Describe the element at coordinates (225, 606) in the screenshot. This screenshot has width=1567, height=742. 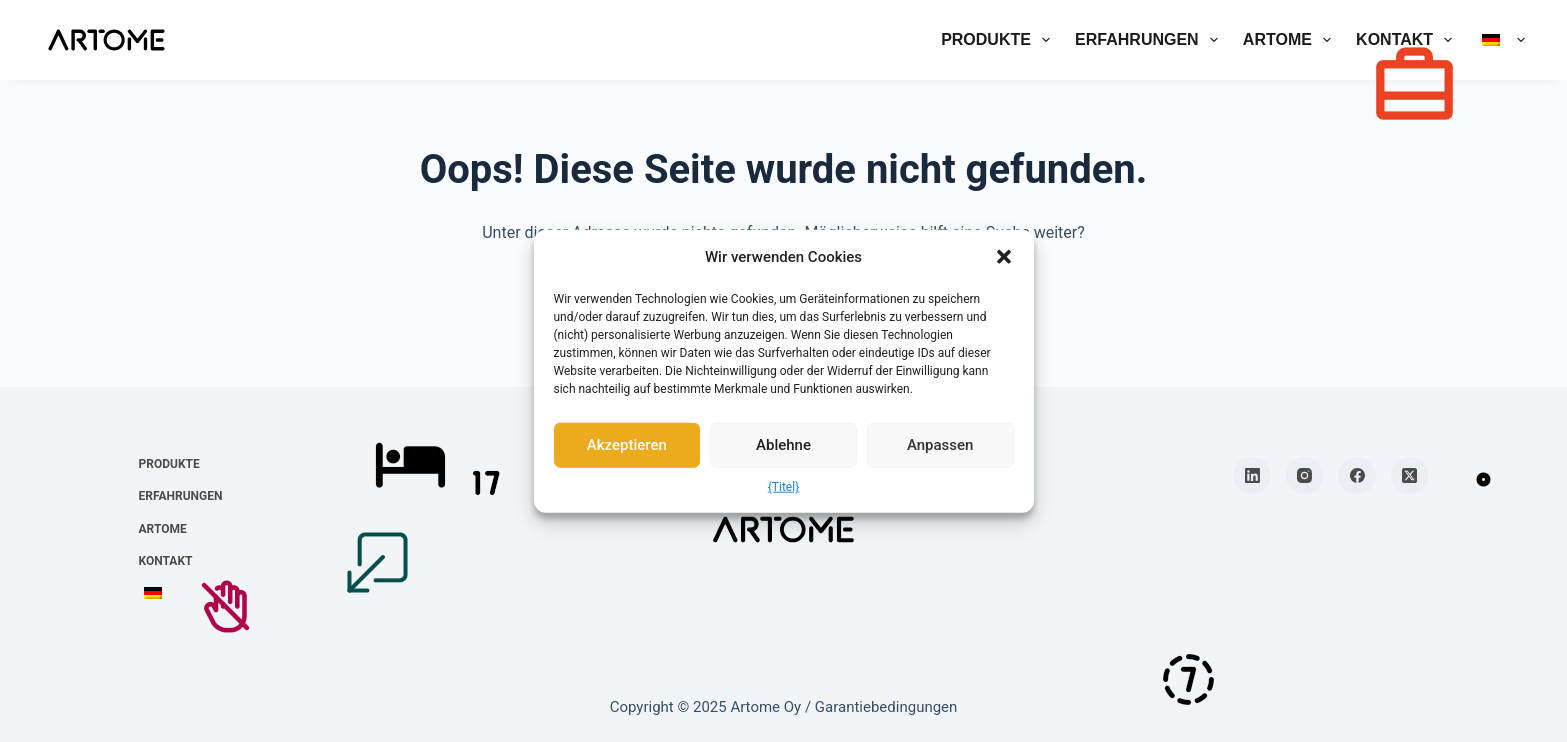
I see `disable touch or gesture controls` at that location.